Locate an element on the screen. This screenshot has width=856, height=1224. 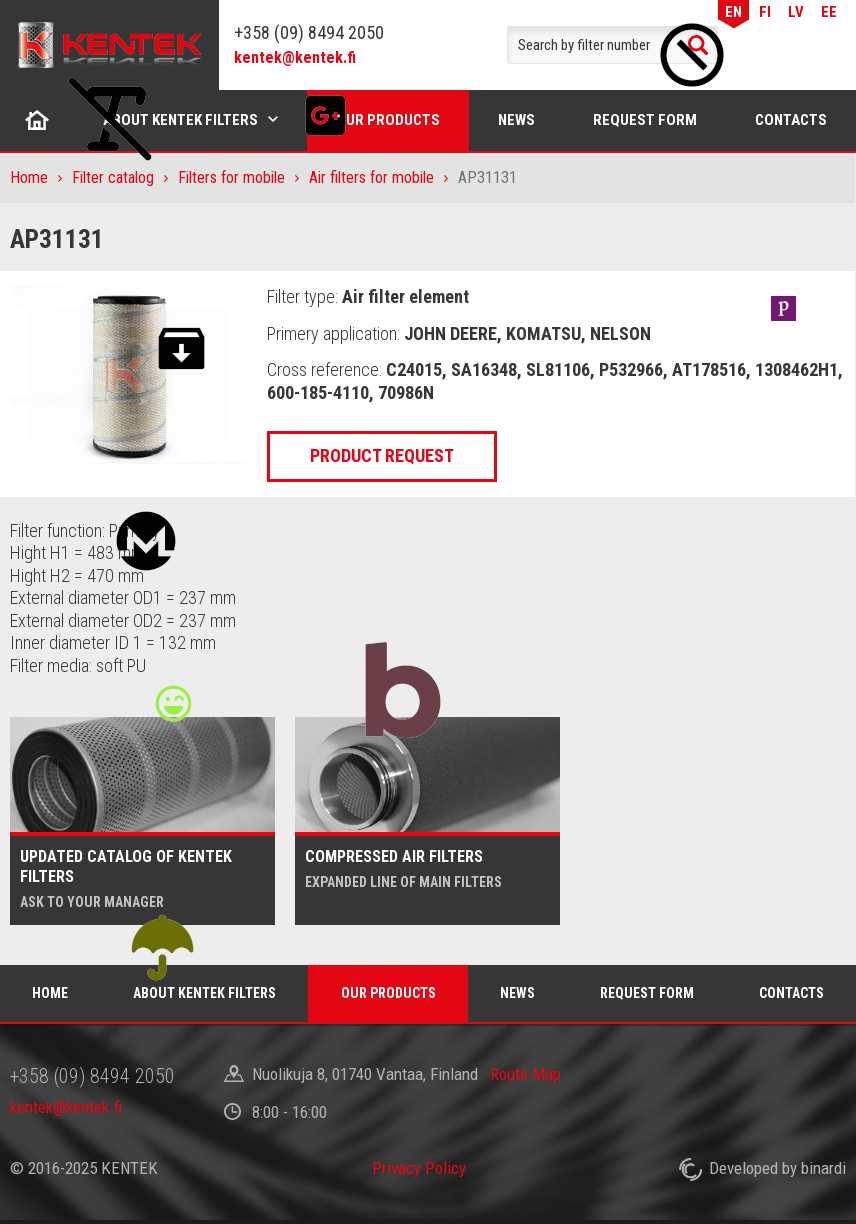
monero cryptocurrency logo is located at coordinates (146, 541).